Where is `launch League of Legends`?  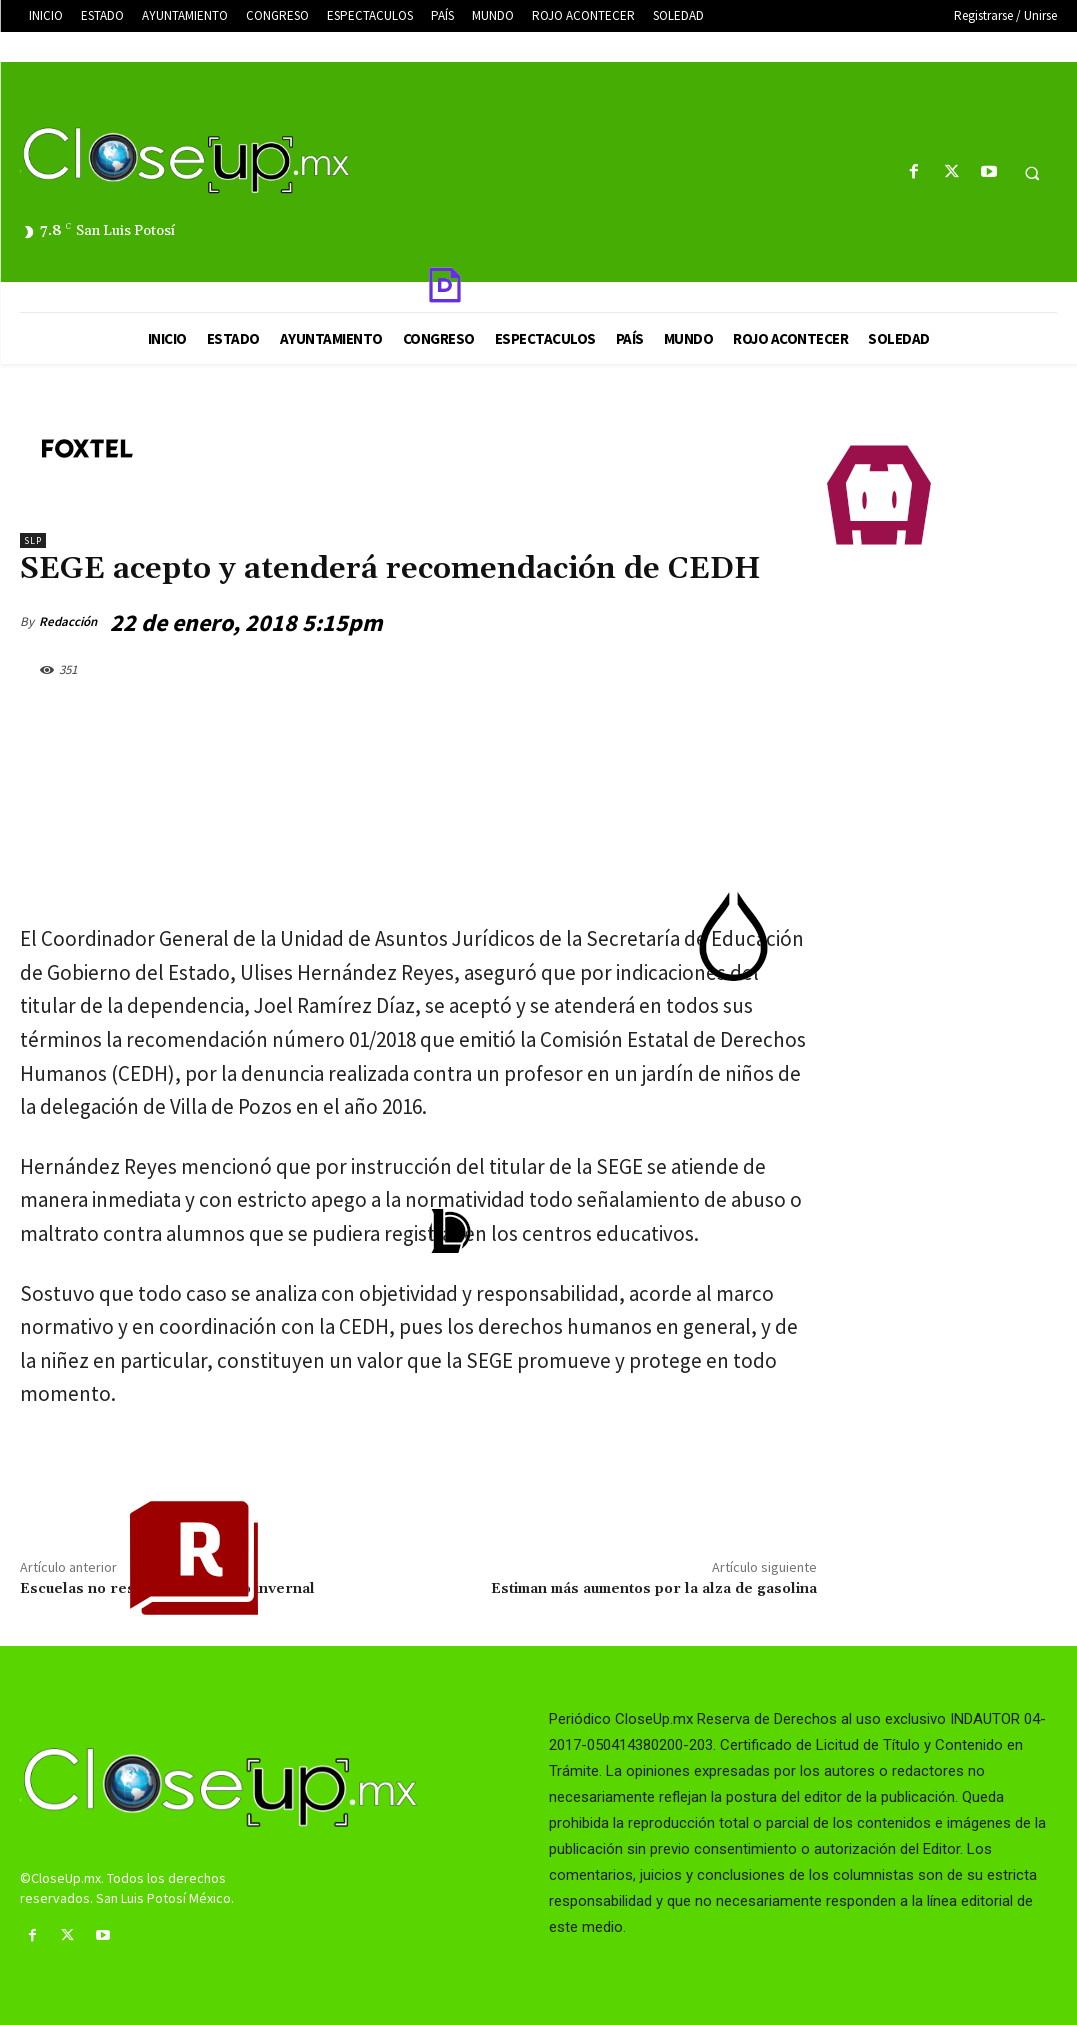 launch League of Legends is located at coordinates (450, 1231).